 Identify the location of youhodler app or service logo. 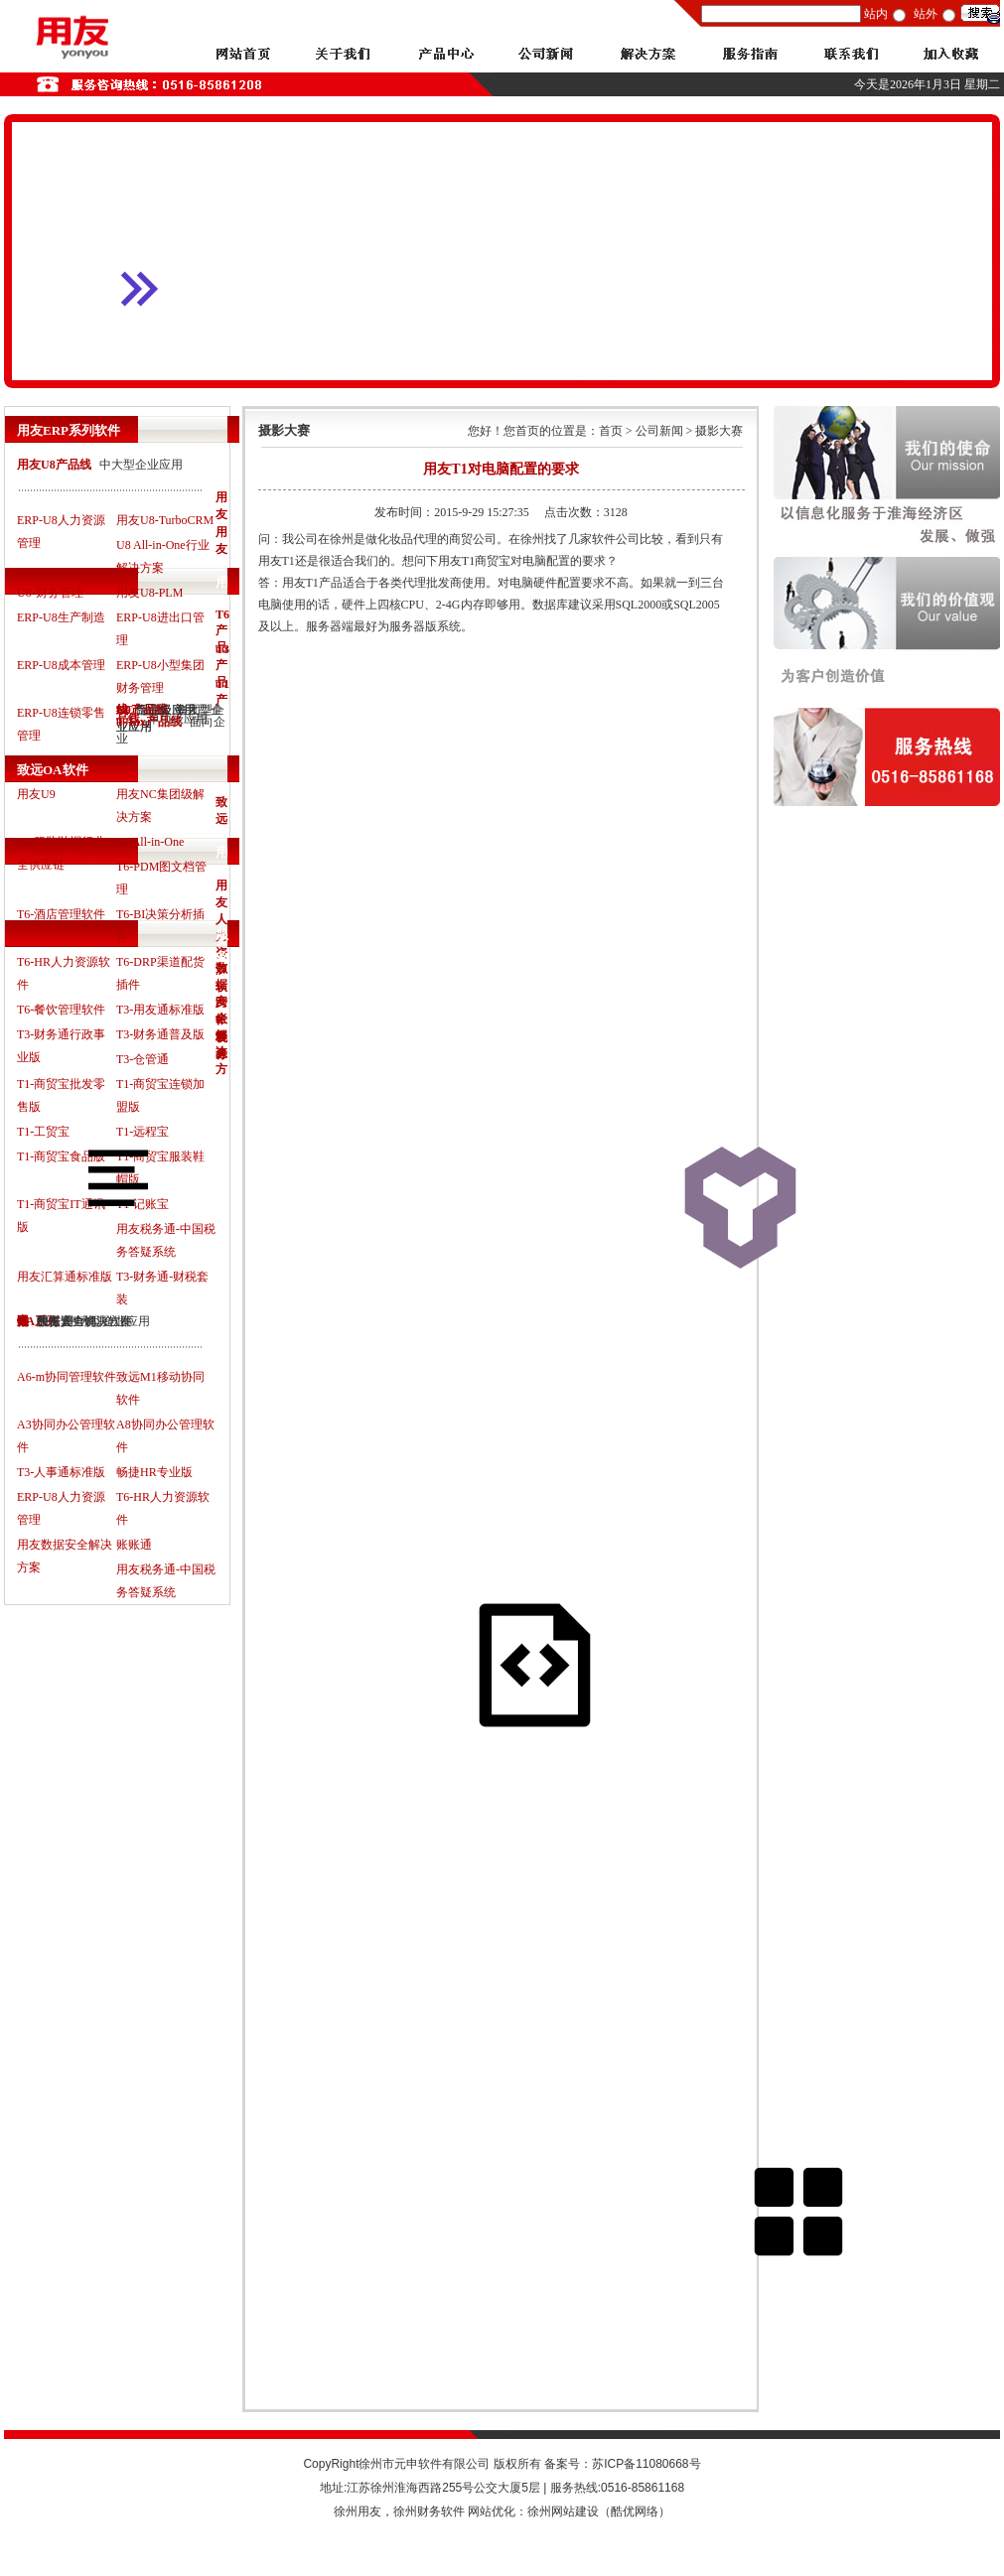
(740, 1207).